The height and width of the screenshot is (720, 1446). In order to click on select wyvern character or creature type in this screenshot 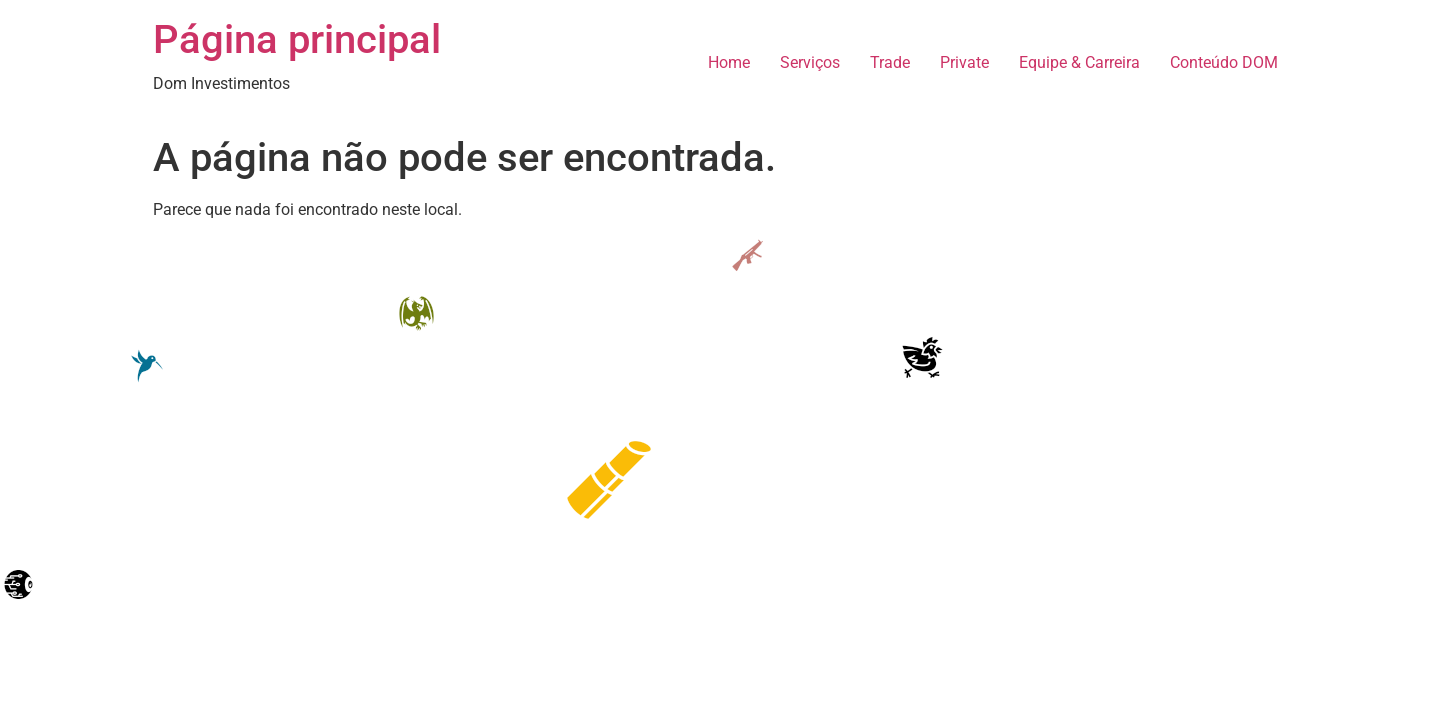, I will do `click(416, 313)`.